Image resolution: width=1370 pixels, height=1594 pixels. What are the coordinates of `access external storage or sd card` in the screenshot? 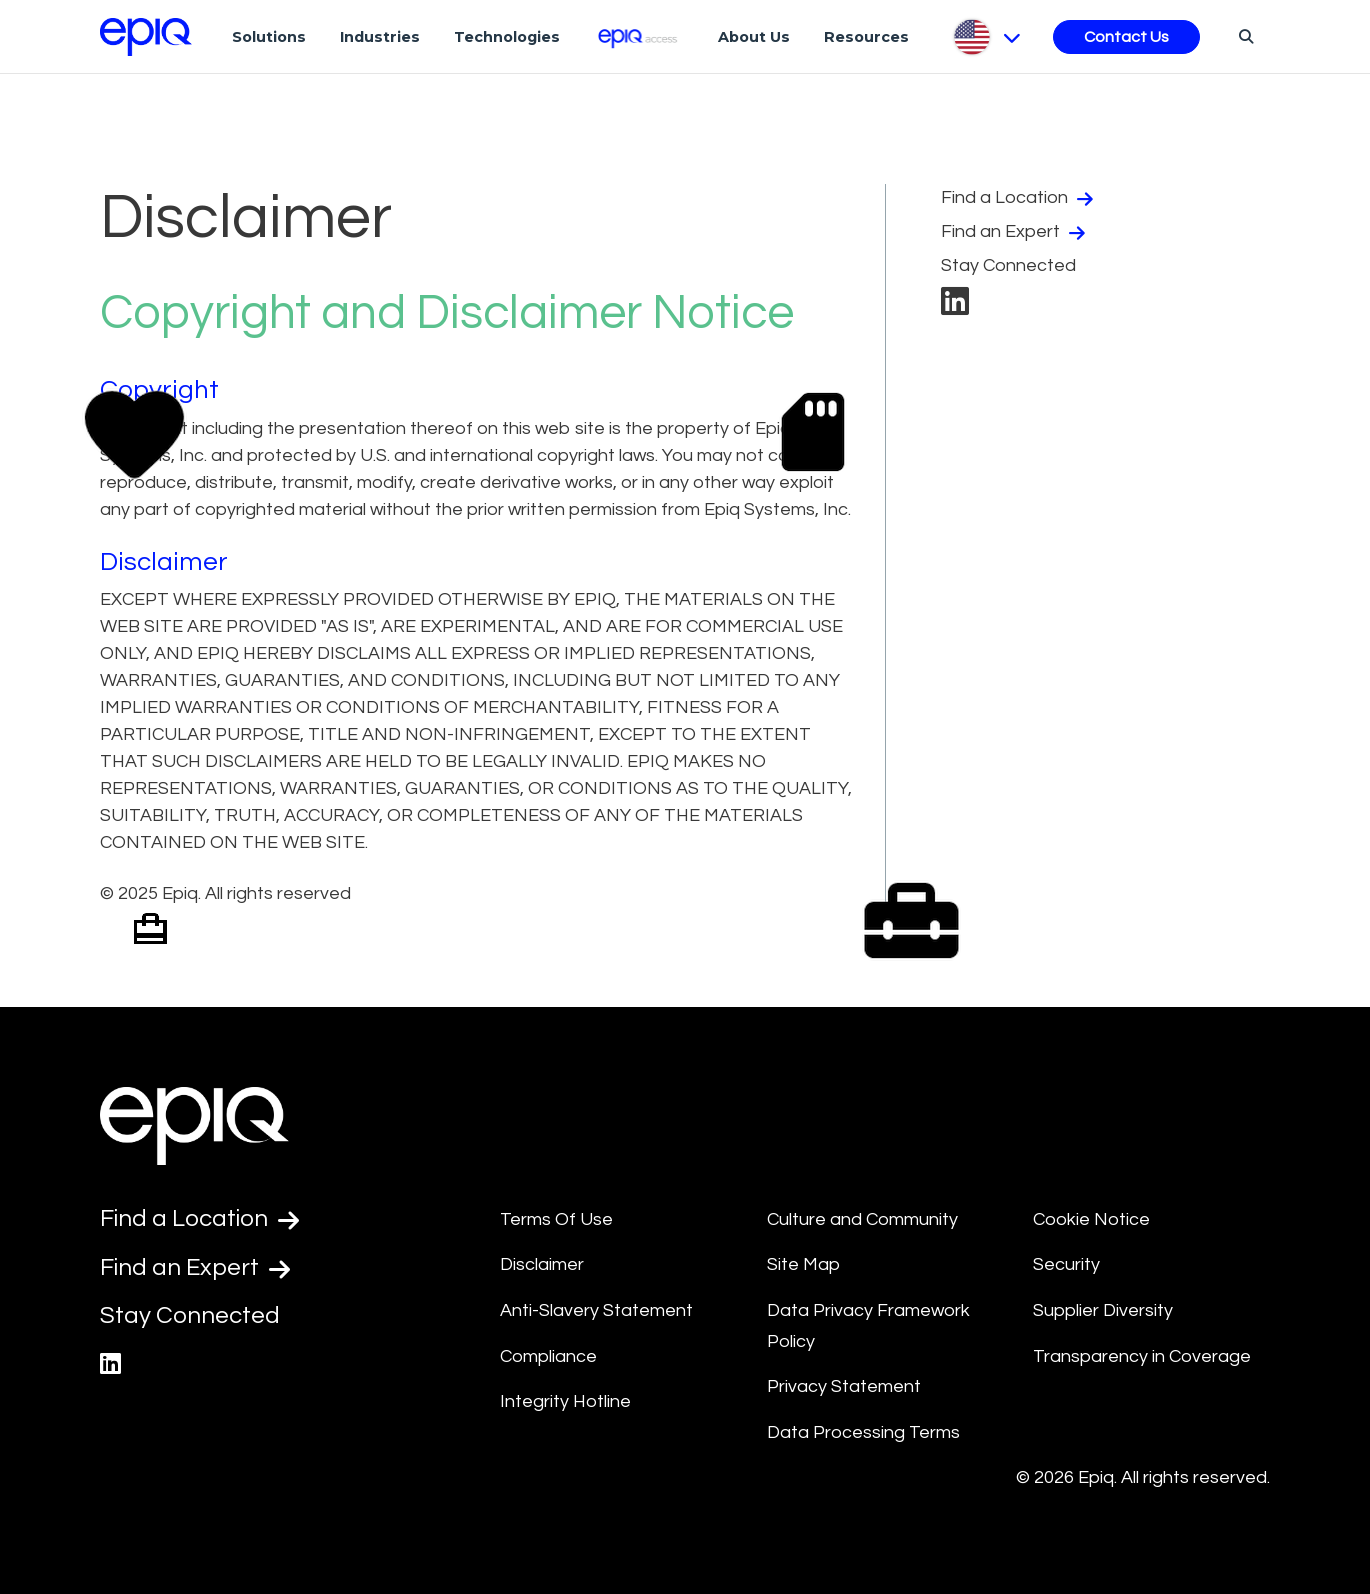 It's located at (813, 432).